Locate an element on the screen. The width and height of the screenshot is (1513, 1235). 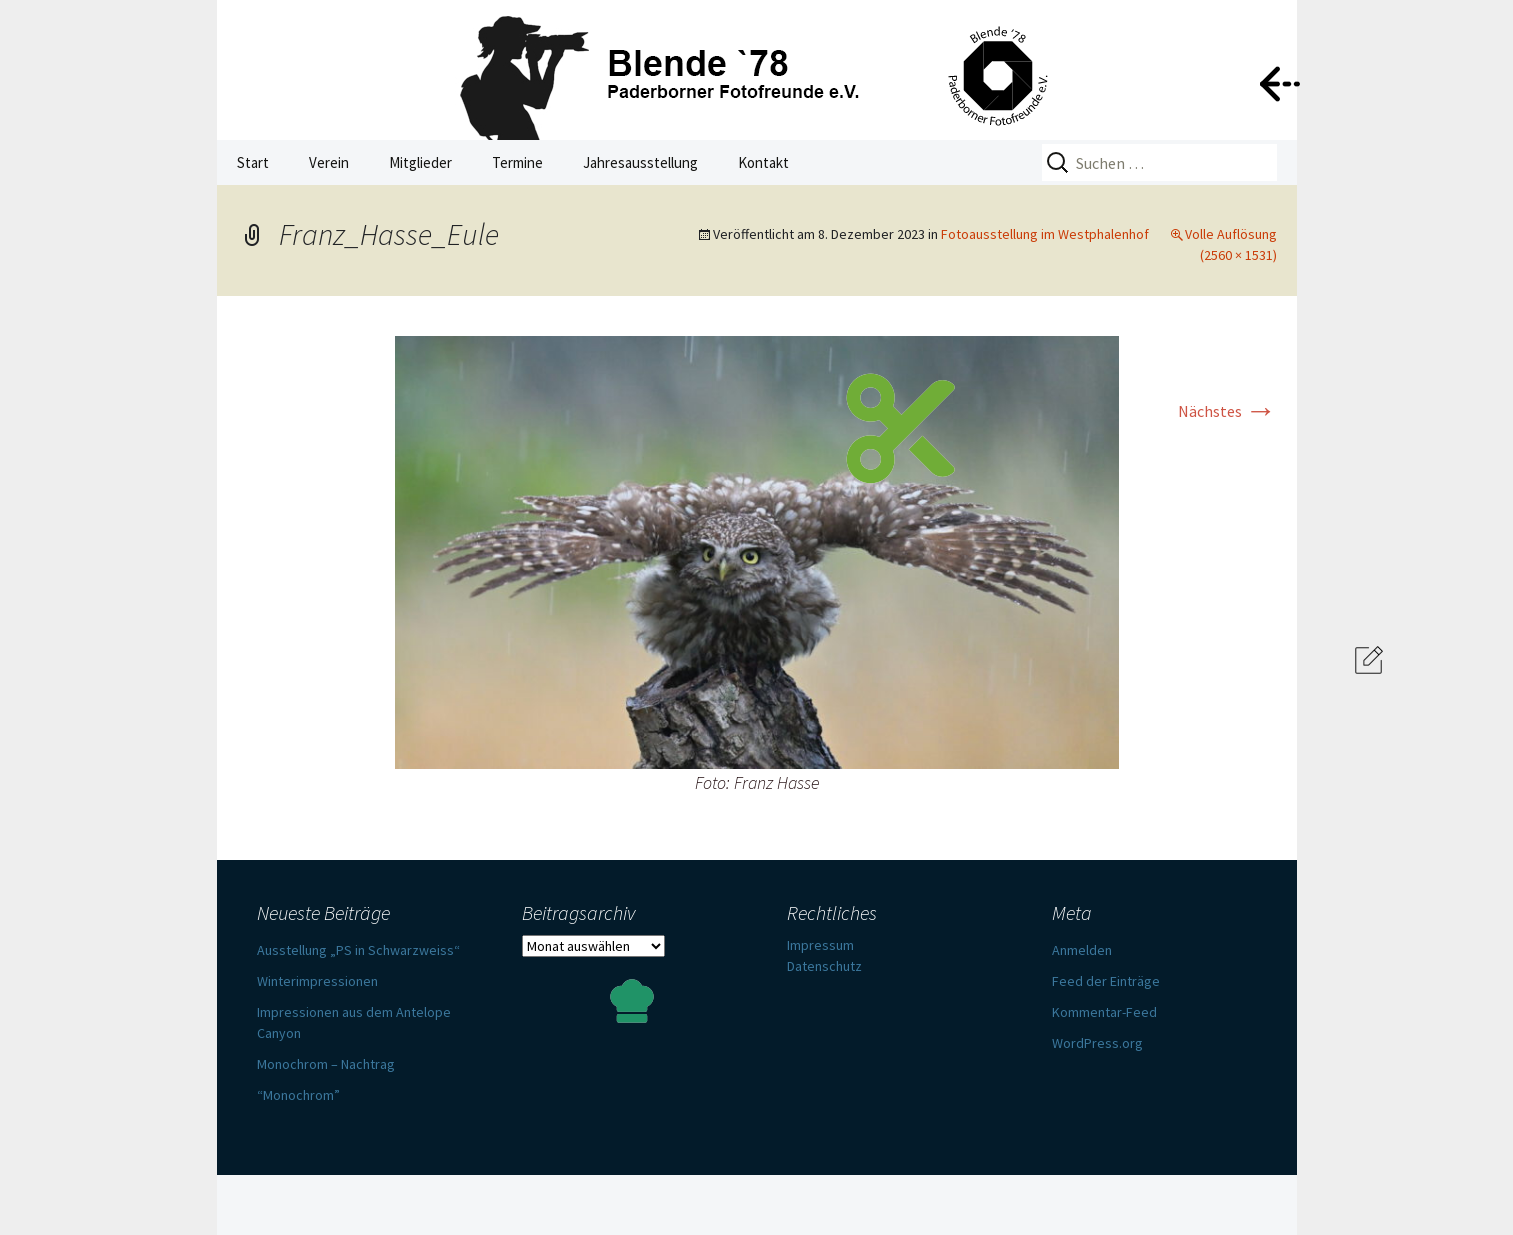
cut selected content is located at coordinates (901, 428).